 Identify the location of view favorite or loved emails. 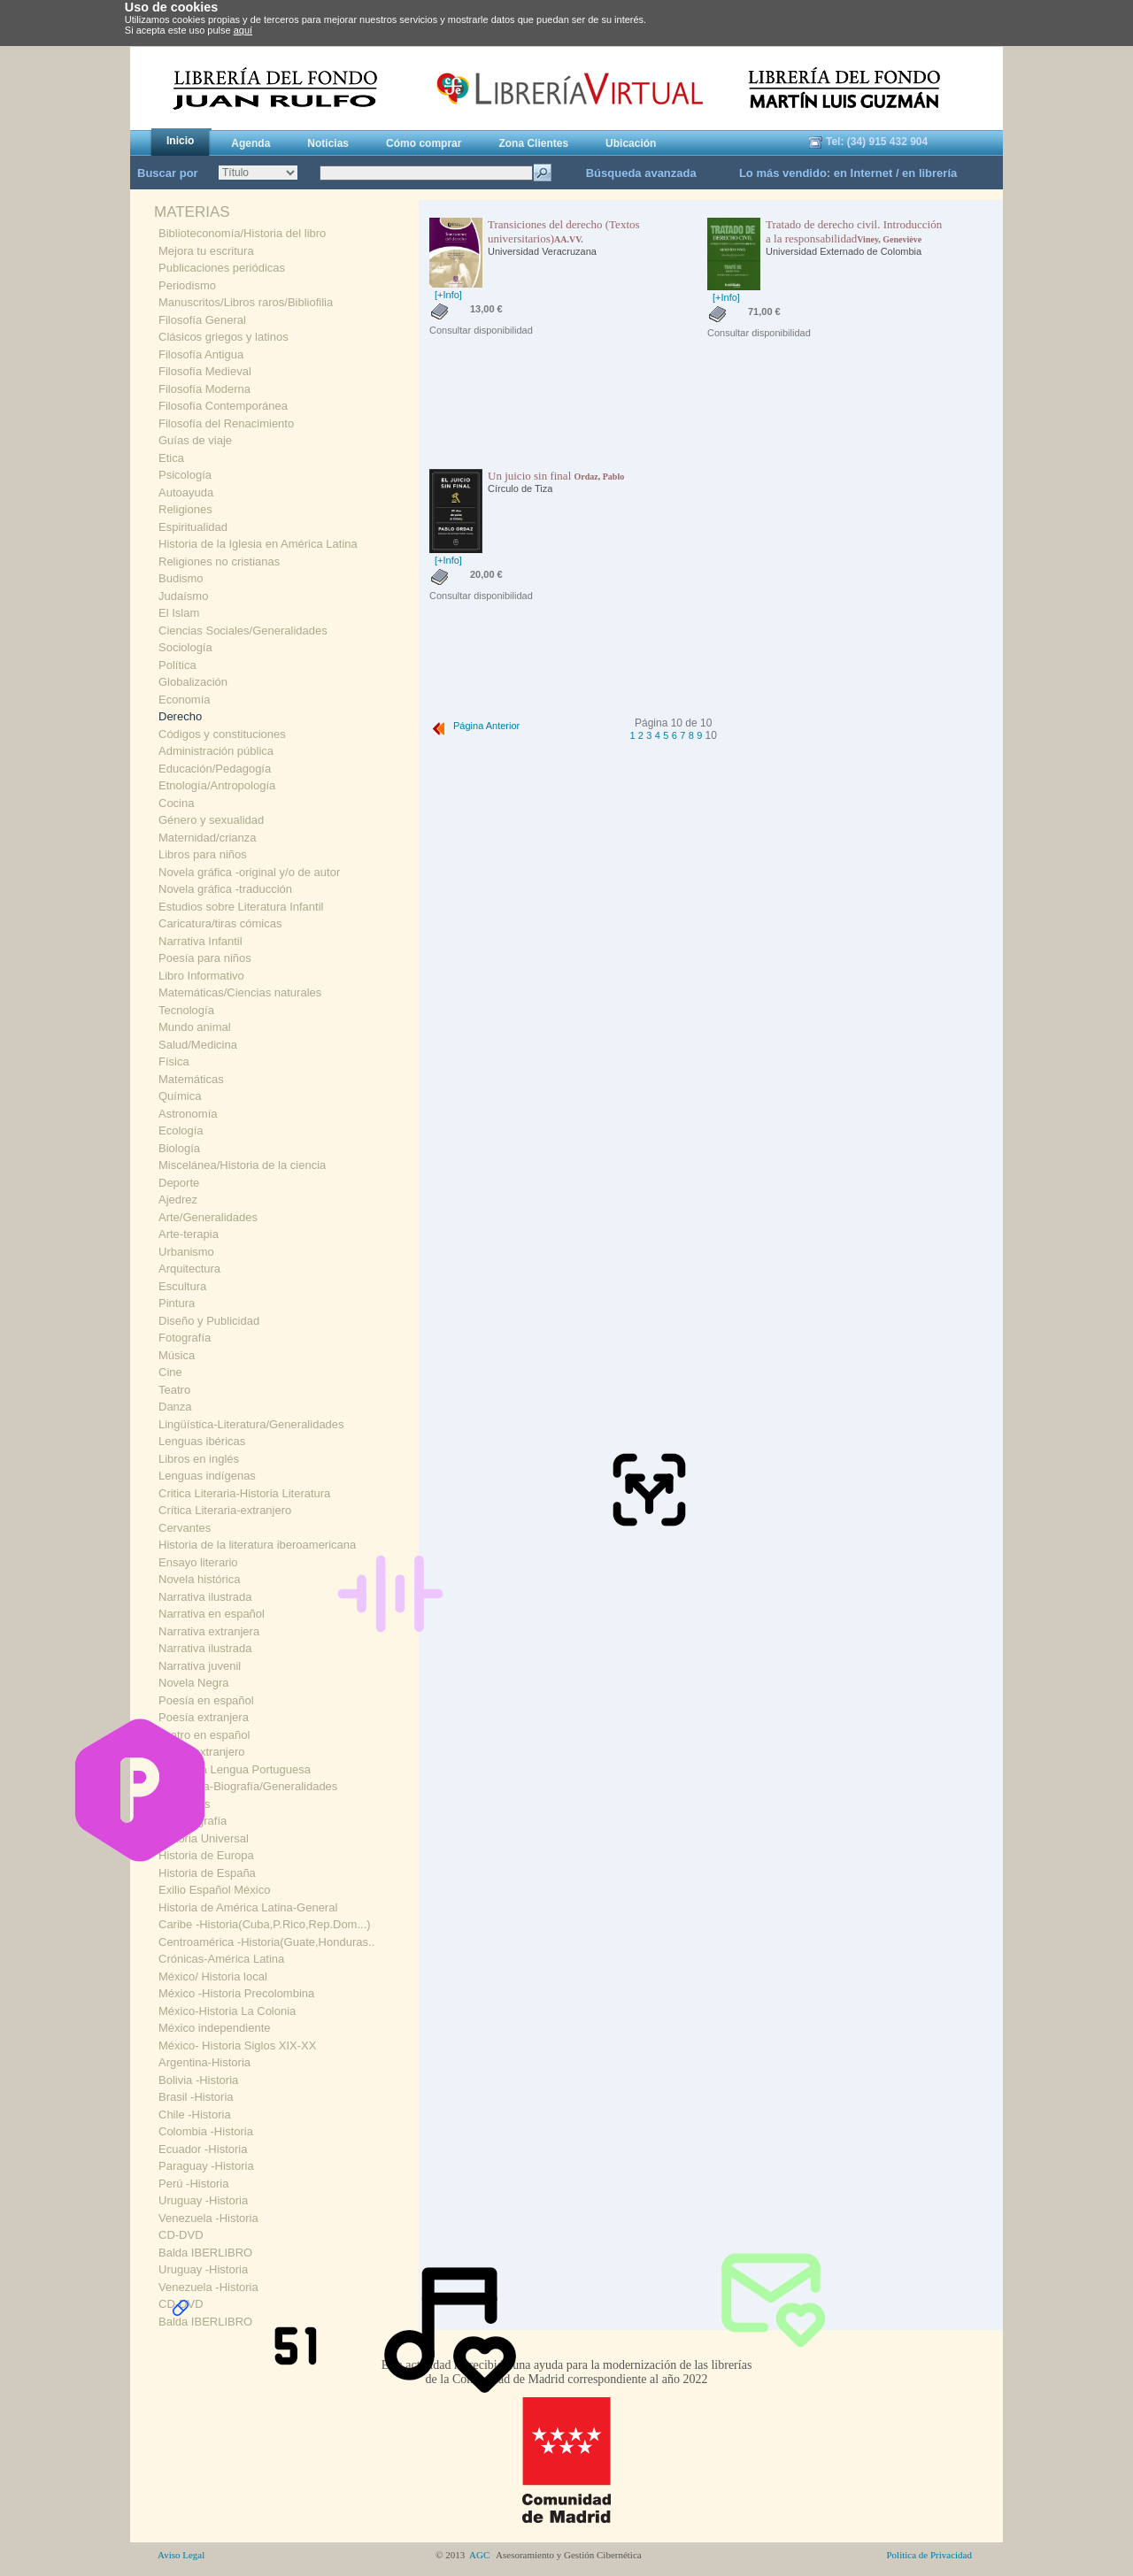
(771, 2293).